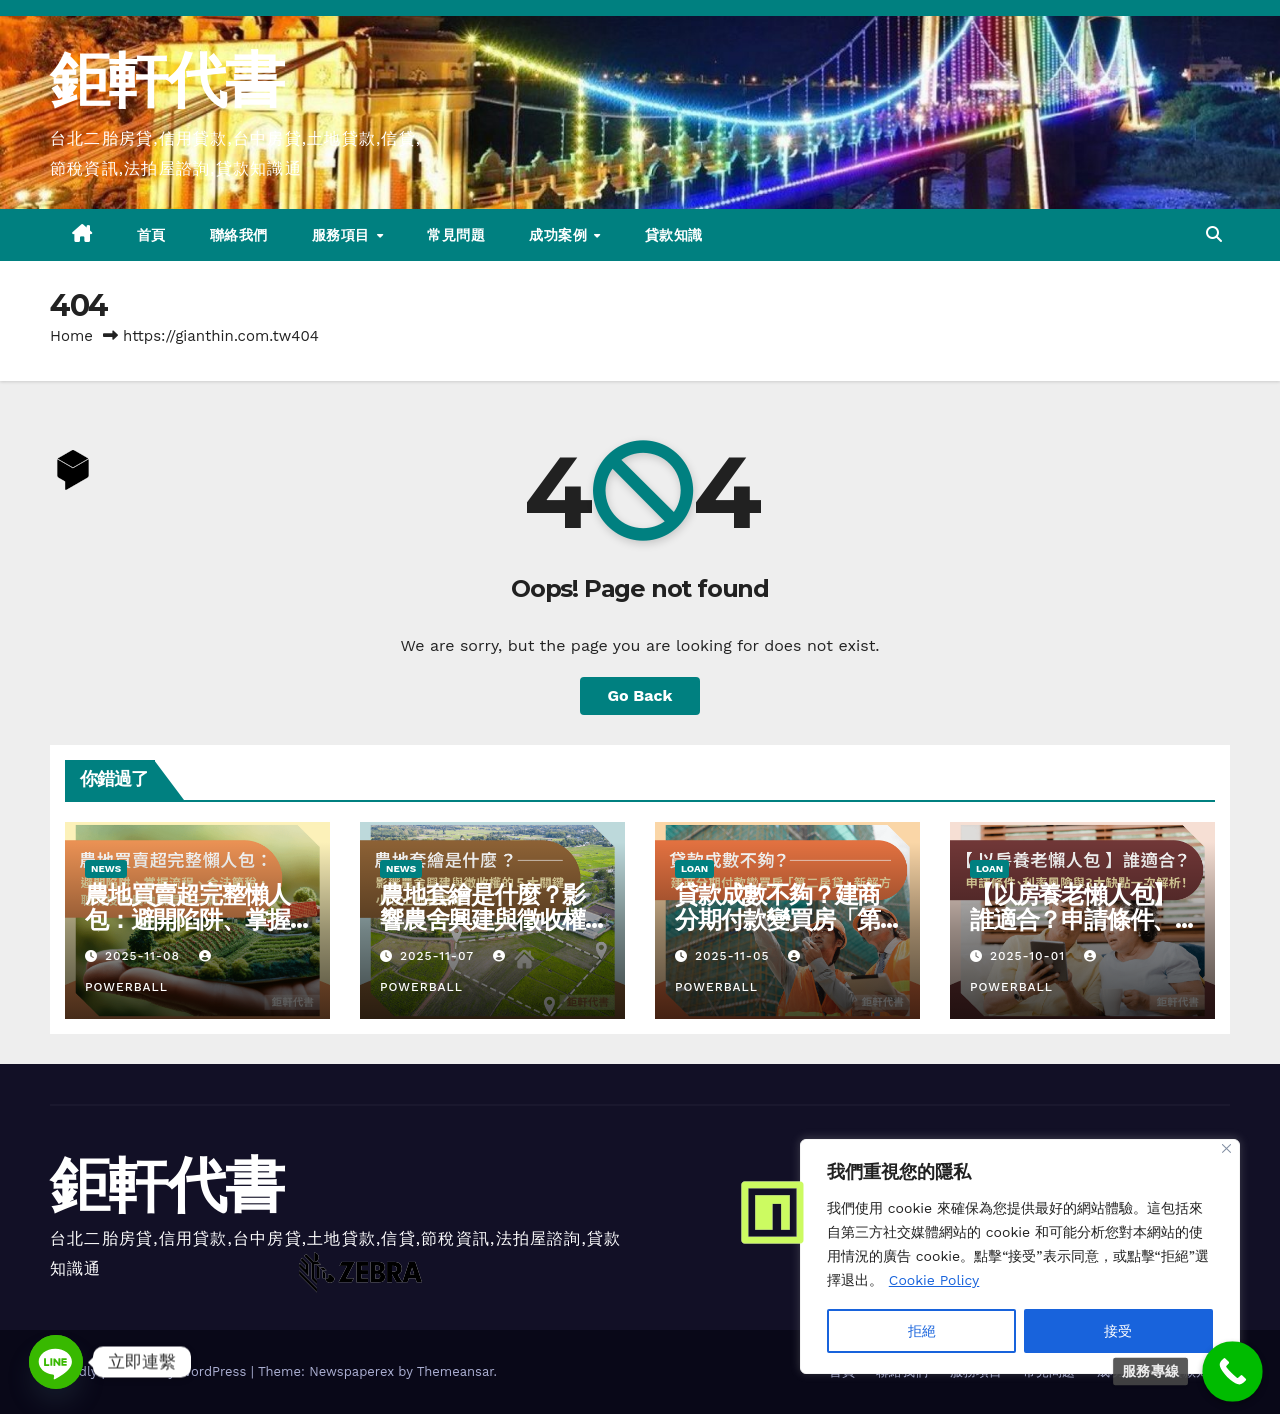 The image size is (1280, 1414). What do you see at coordinates (73, 470) in the screenshot?
I see `access Google Dialogflow conversational AI platform` at bounding box center [73, 470].